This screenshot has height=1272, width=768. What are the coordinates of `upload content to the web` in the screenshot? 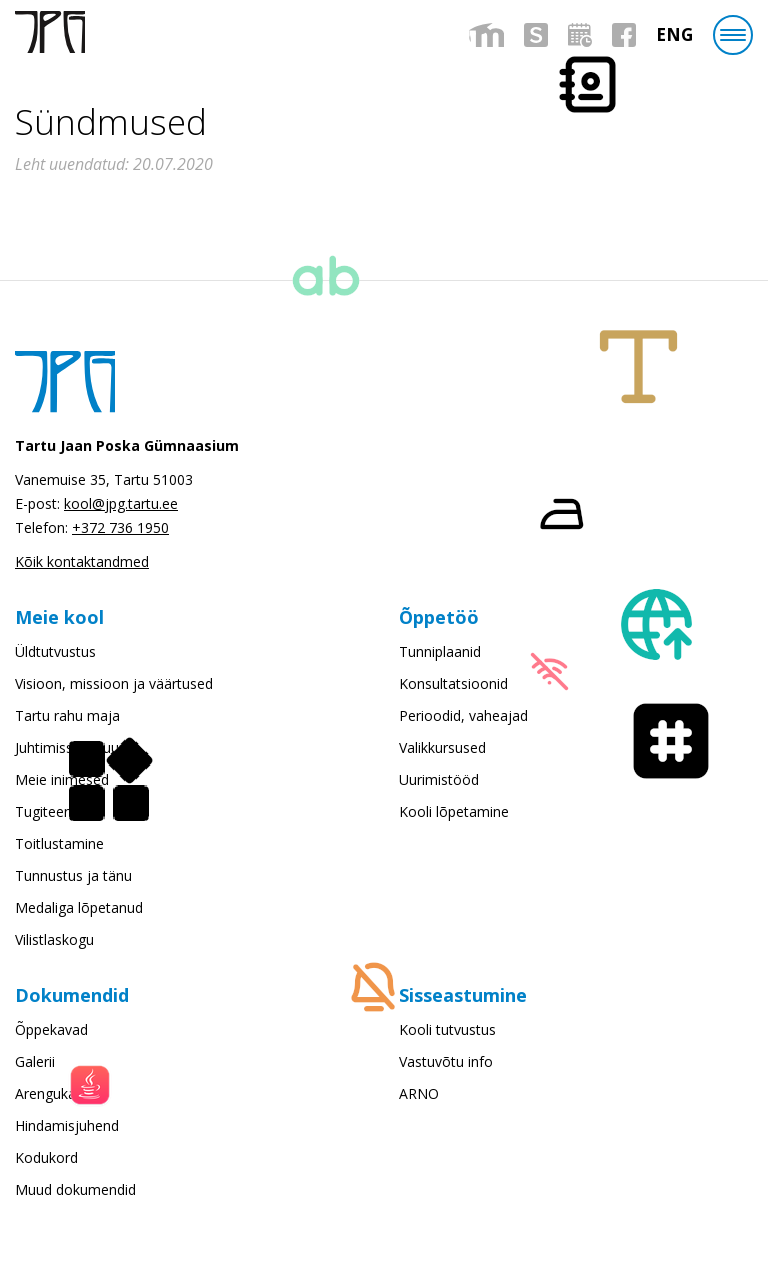 It's located at (656, 624).